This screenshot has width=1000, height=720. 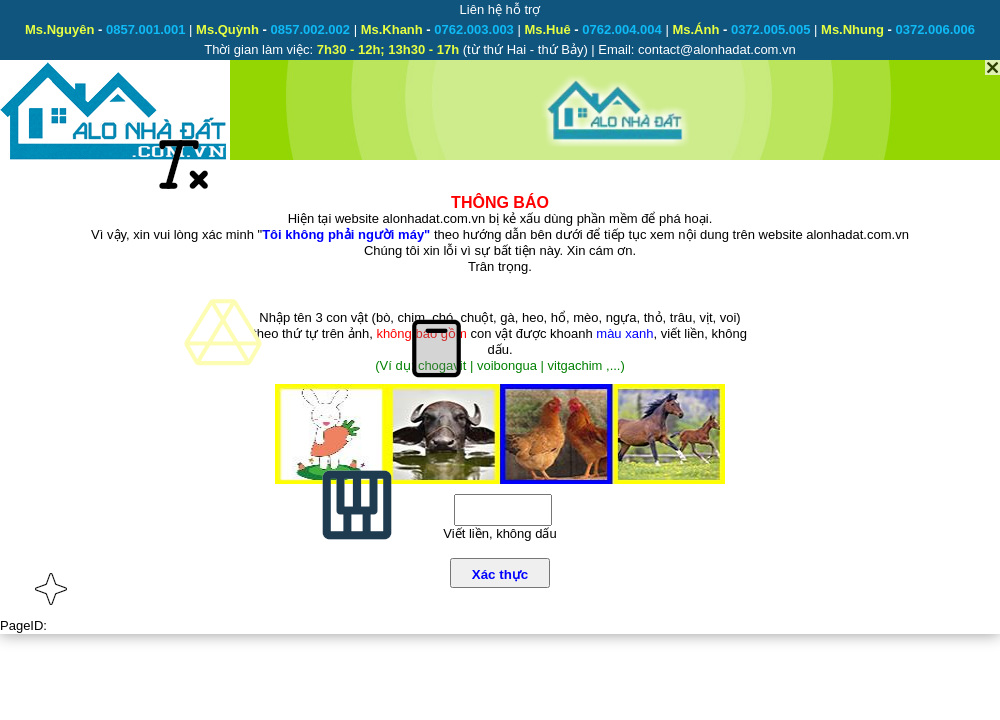 I want to click on clear text formatting, so click(x=177, y=164).